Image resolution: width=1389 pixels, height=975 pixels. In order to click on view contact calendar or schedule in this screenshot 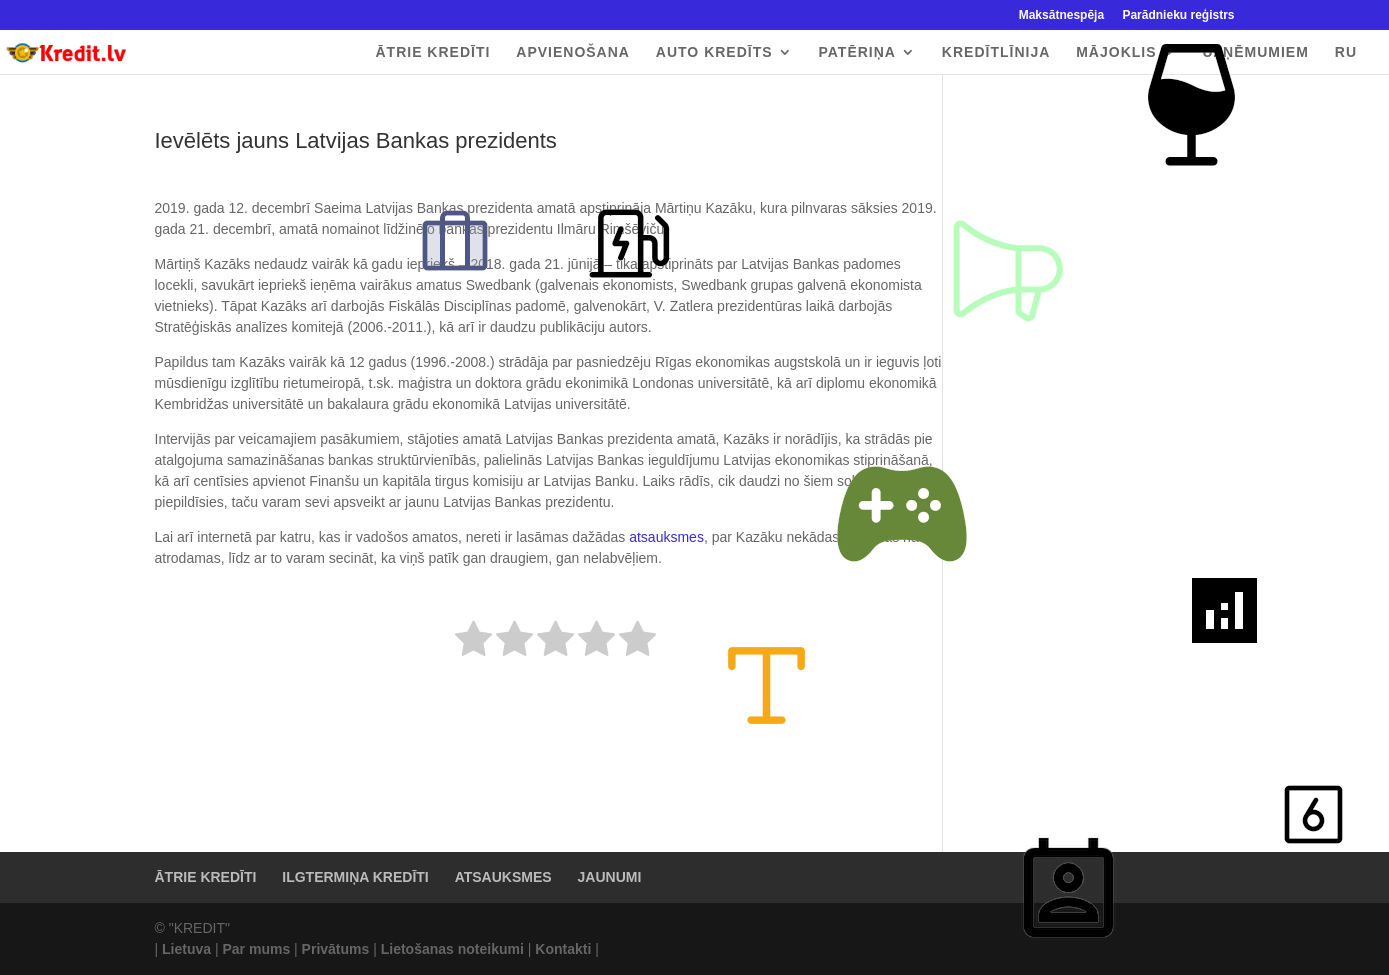, I will do `click(1068, 892)`.